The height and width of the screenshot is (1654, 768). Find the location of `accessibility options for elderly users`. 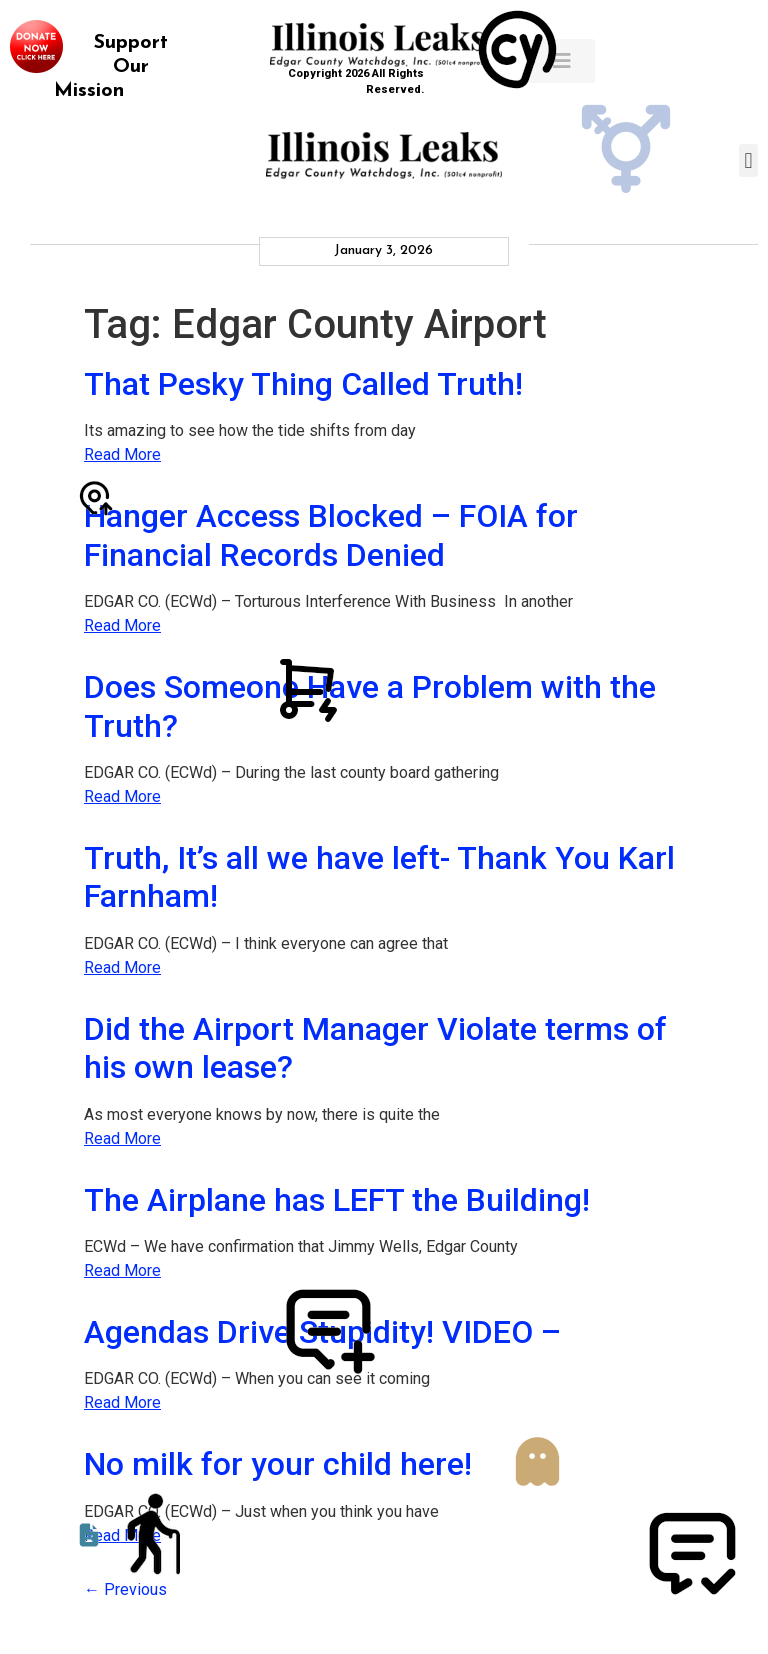

accessibility options for elderly users is located at coordinates (150, 1533).